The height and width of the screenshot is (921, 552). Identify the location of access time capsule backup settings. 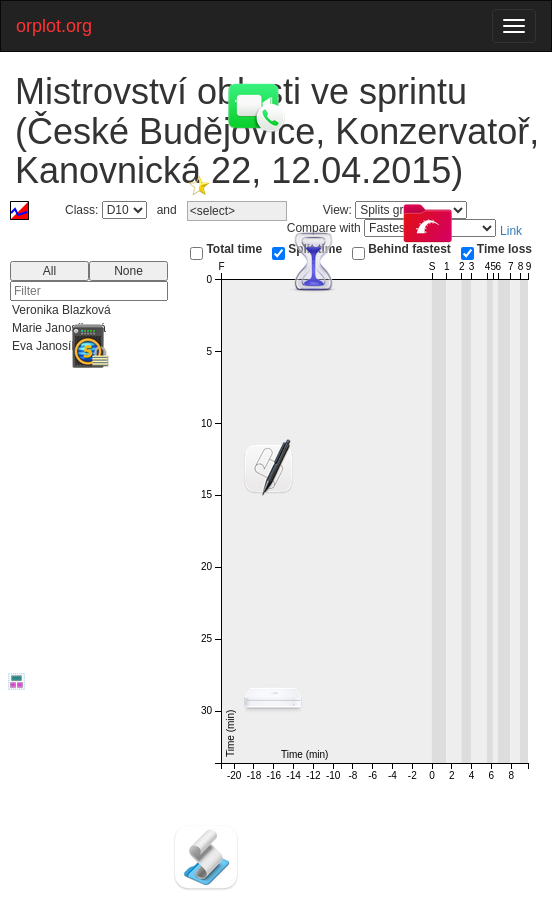
(273, 694).